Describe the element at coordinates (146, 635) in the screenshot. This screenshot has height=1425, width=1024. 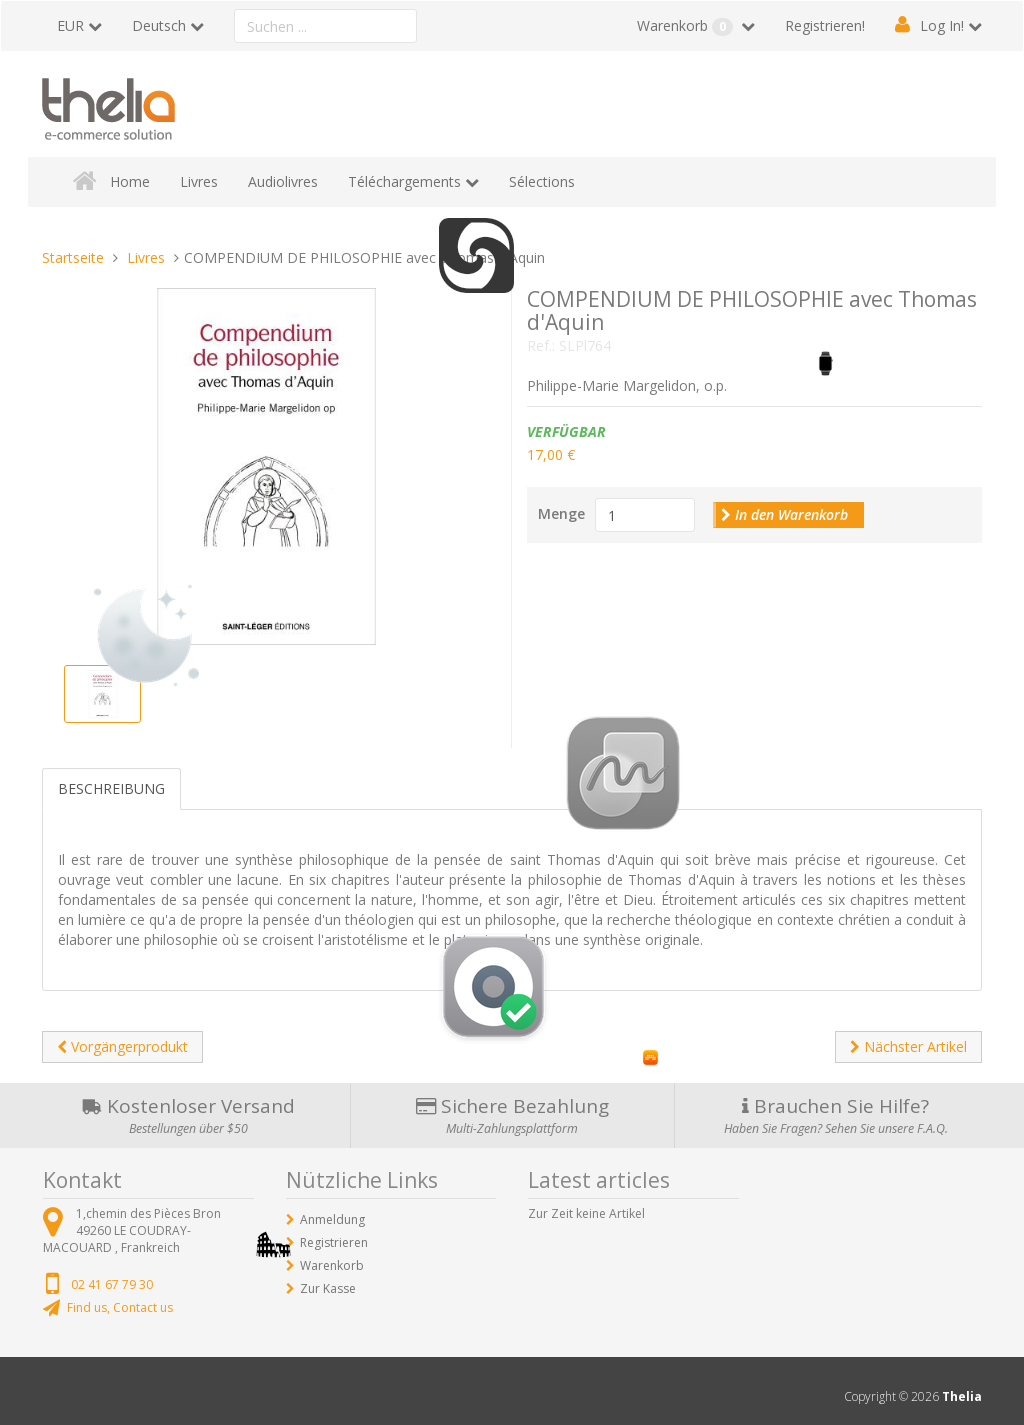
I see `indicates clear night weather conditions` at that location.